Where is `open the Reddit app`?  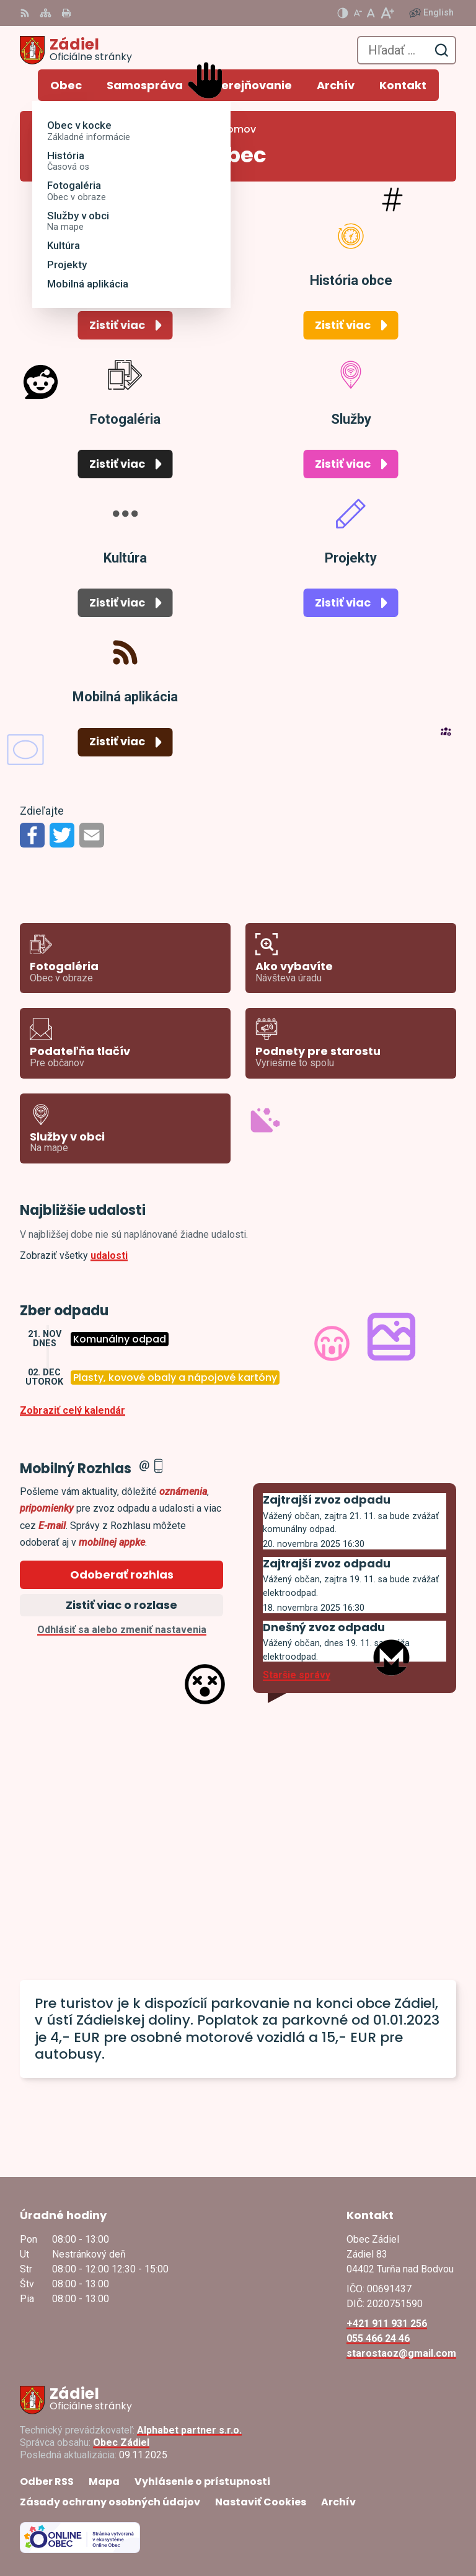
open the Reddit app is located at coordinates (40, 382).